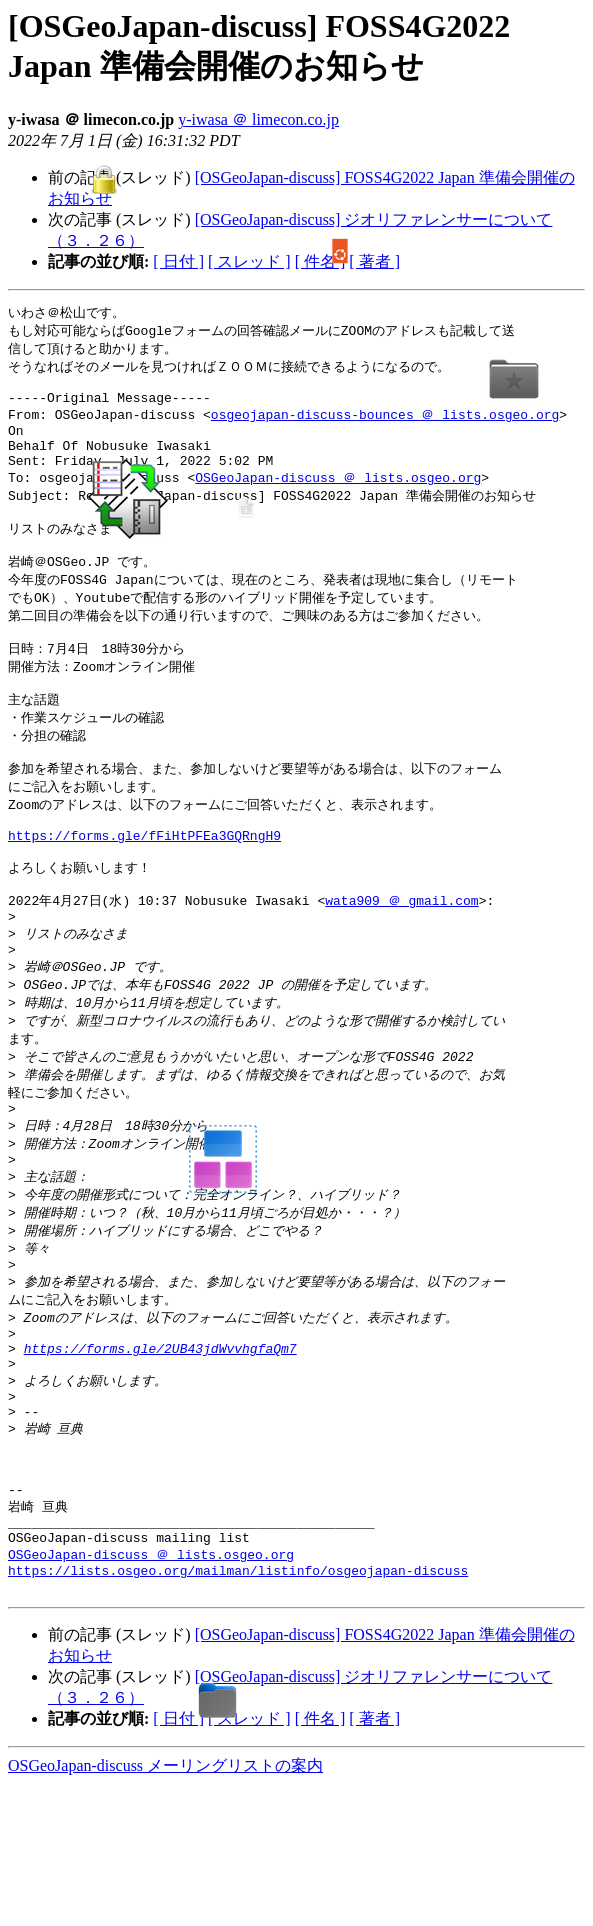 The image size is (593, 1926). Describe the element at coordinates (246, 508) in the screenshot. I see `a mobipocket ebook file` at that location.